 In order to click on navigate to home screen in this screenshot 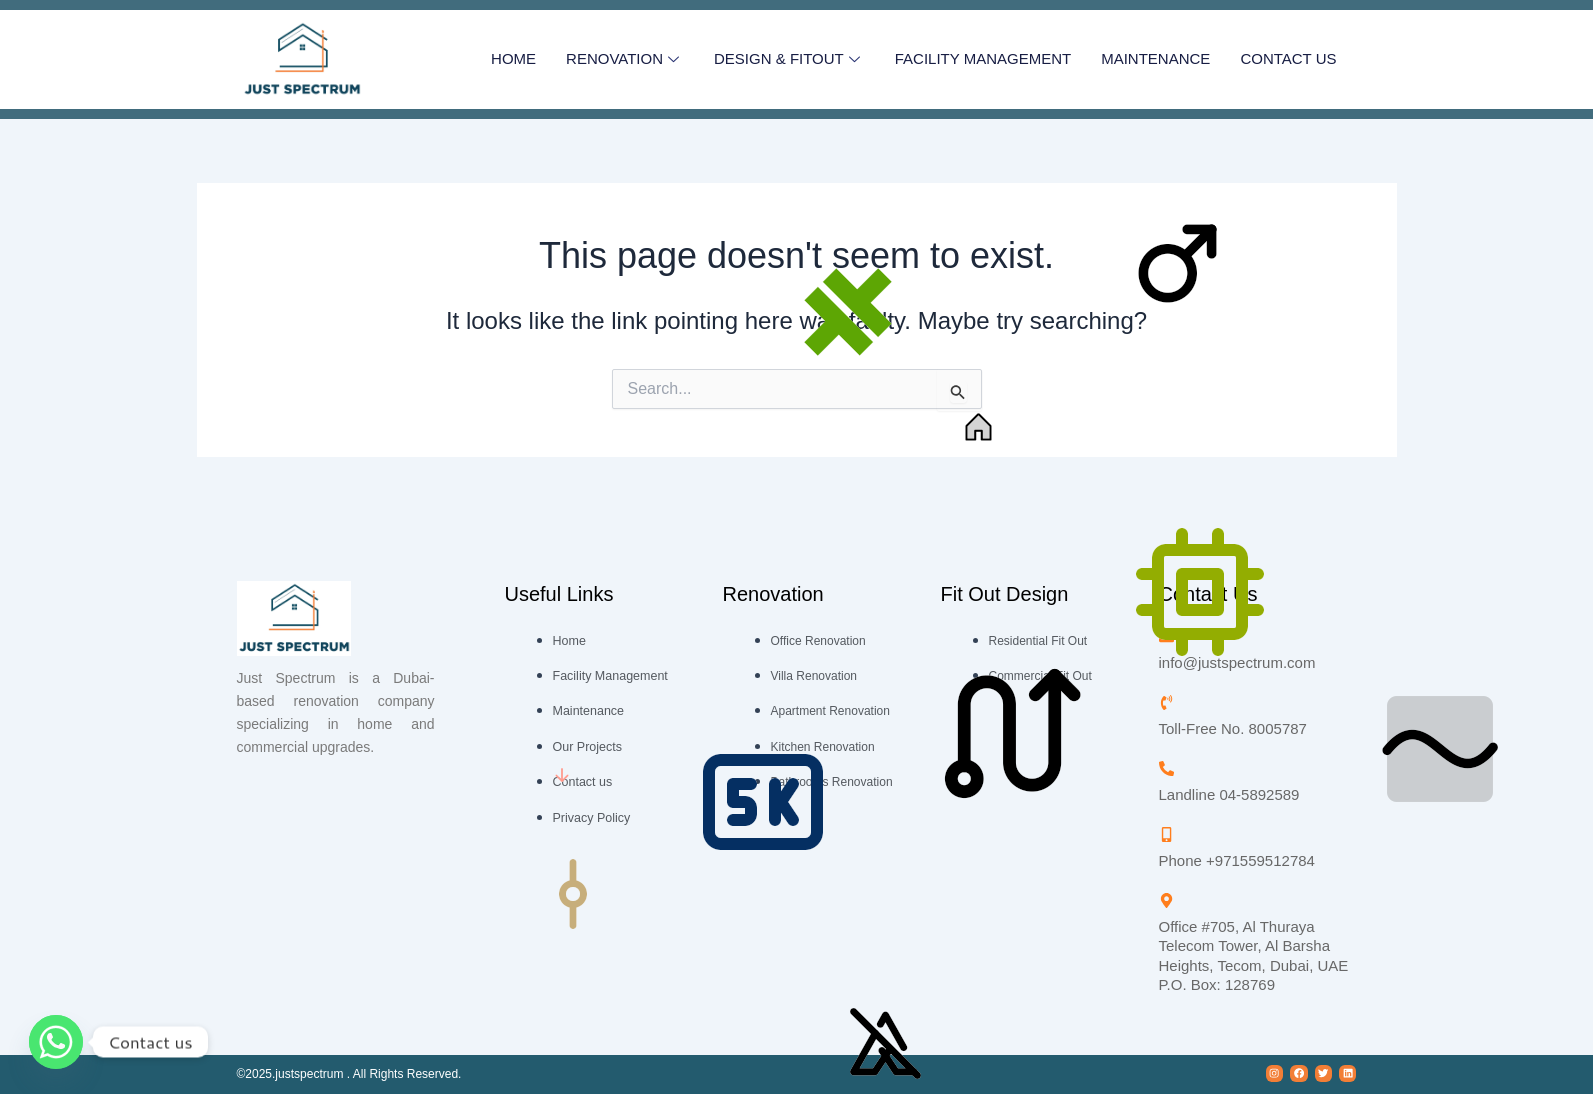, I will do `click(978, 427)`.